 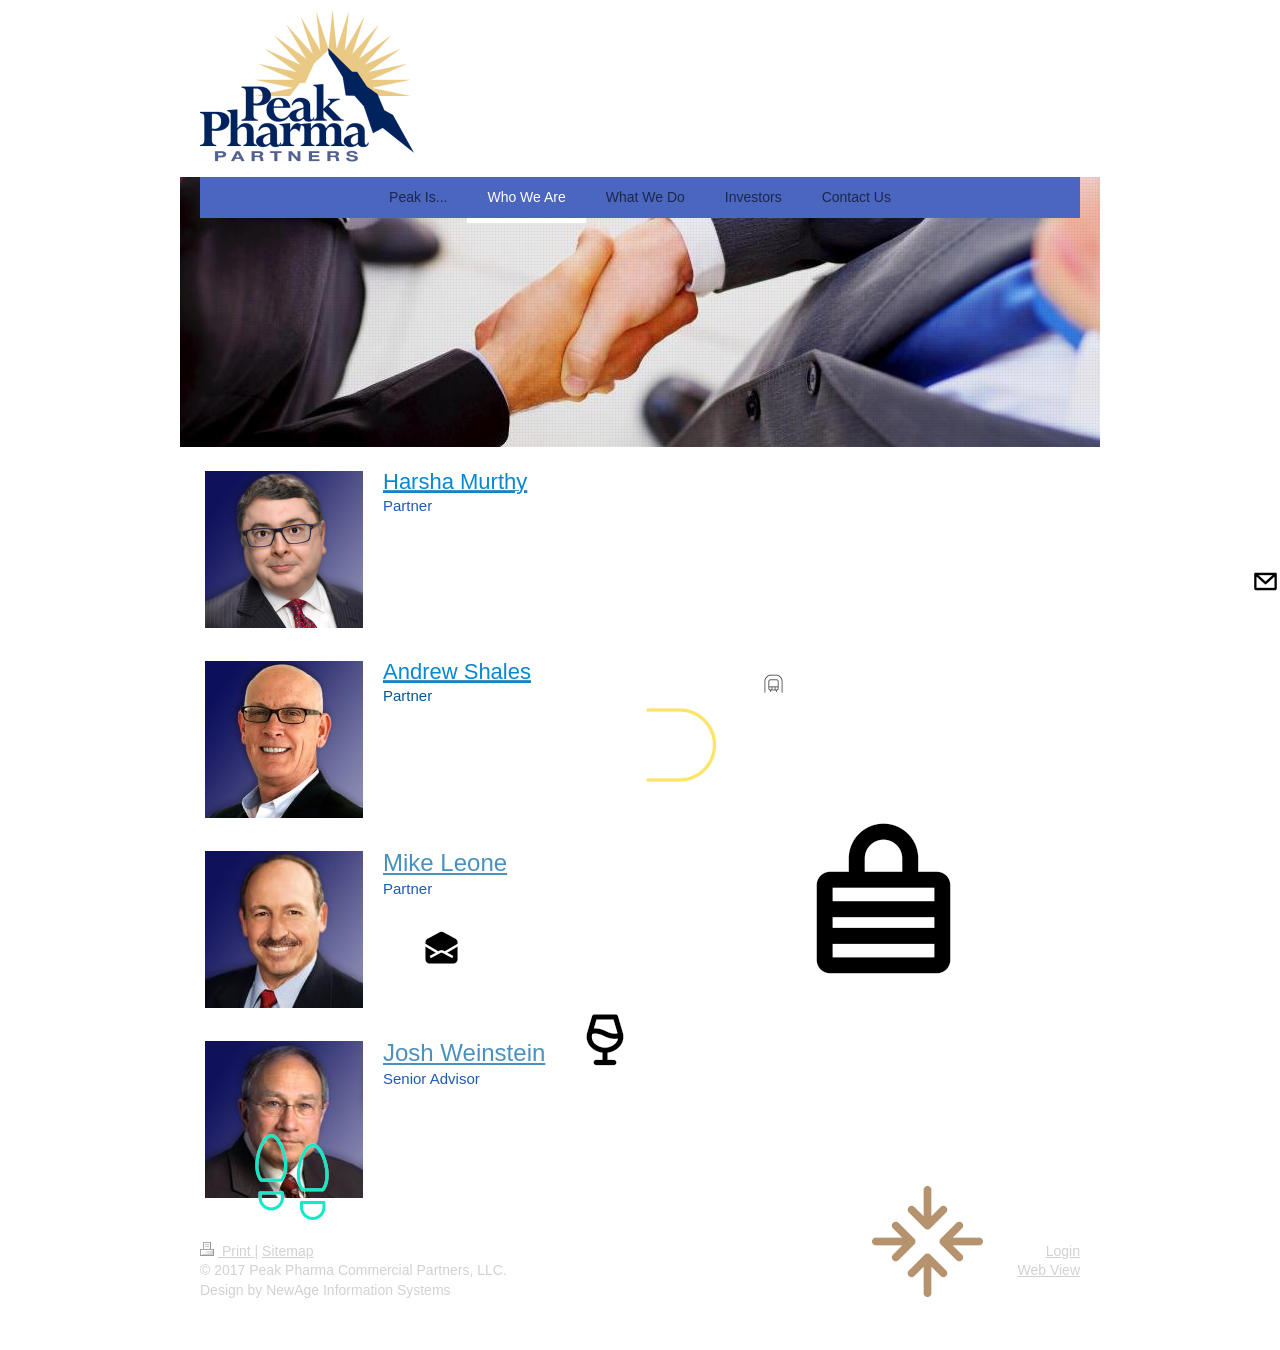 I want to click on indicates a secure or locked item, so click(x=883, y=906).